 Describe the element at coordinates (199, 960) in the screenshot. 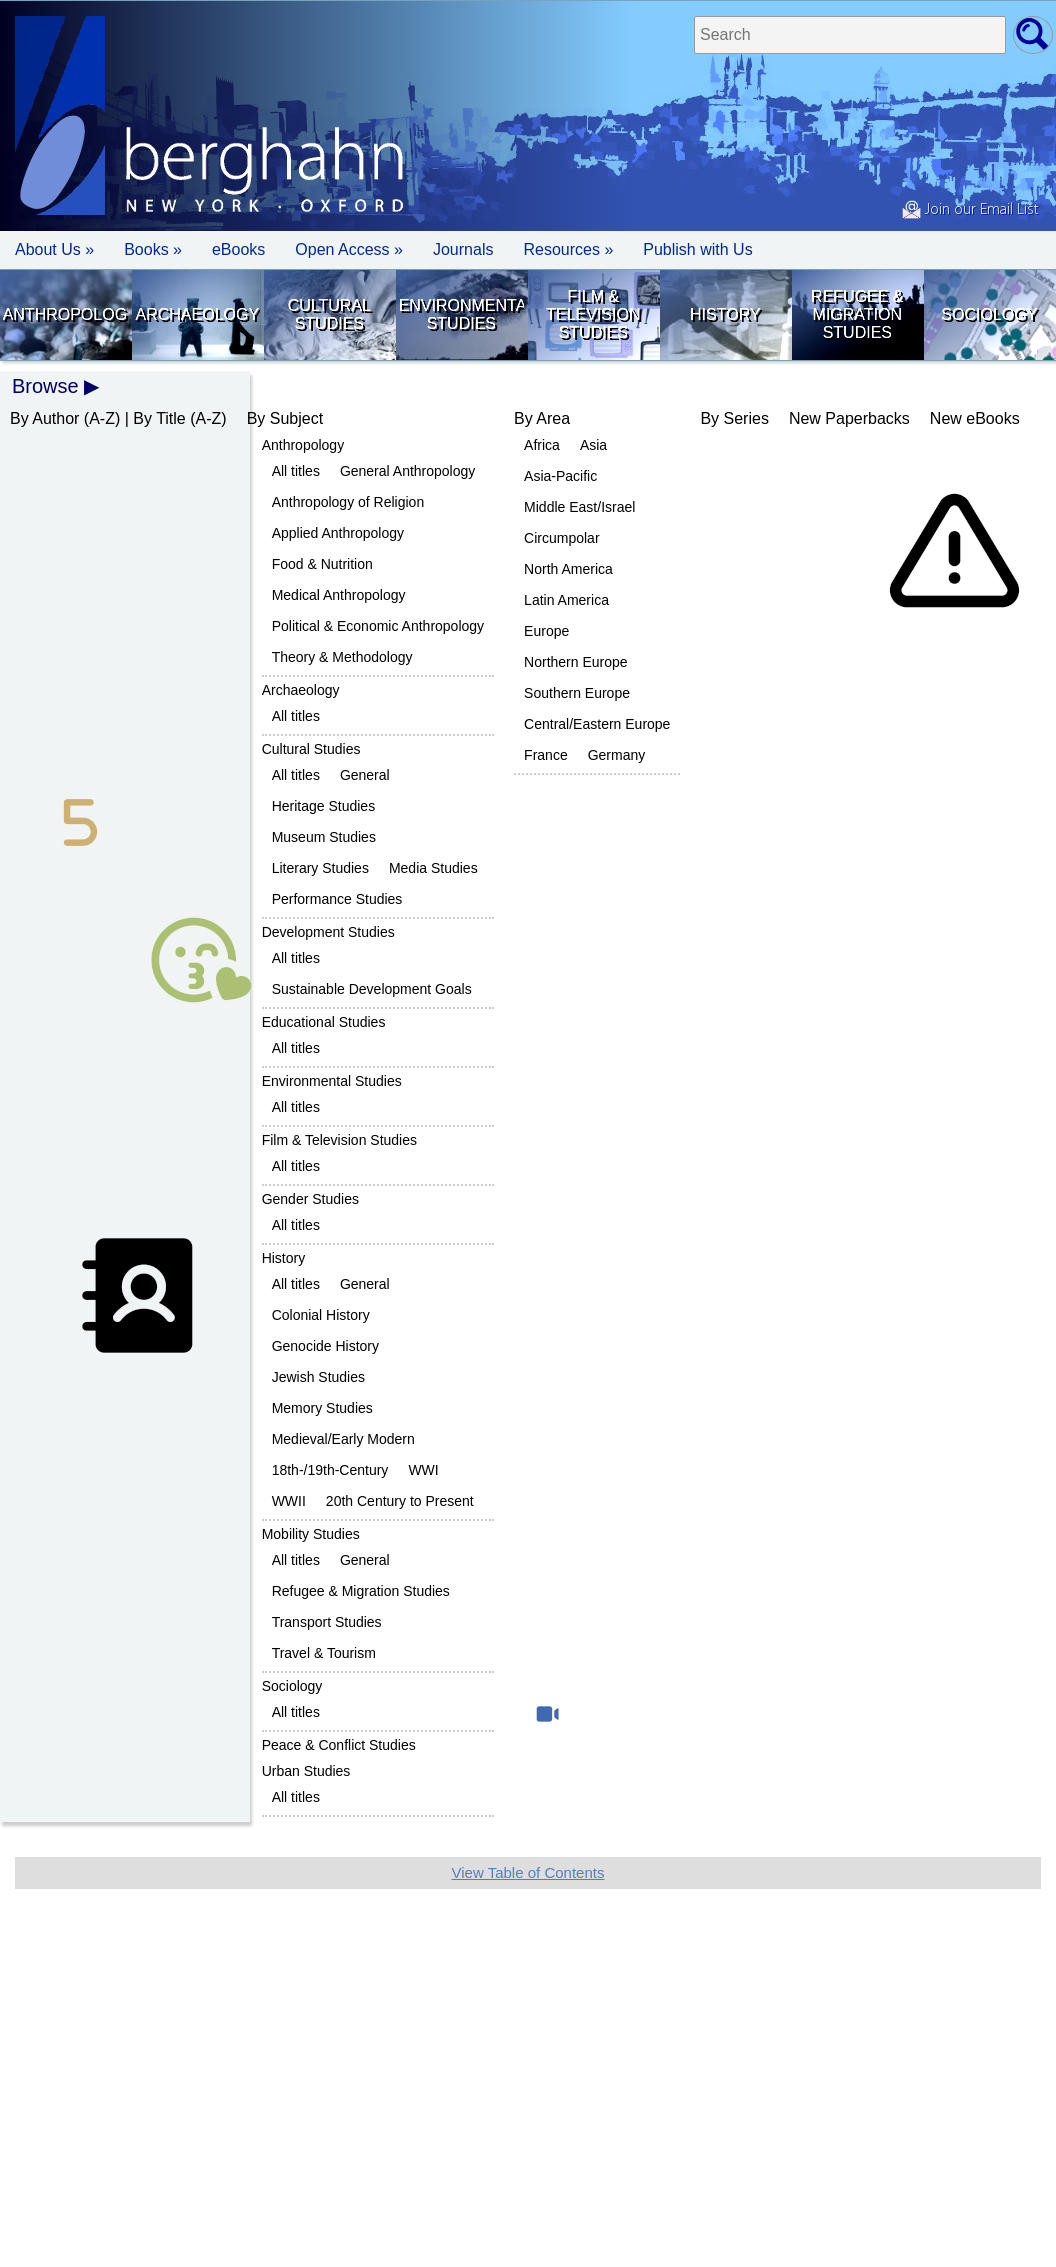

I see `add a kiss or love reaction to a message` at that location.